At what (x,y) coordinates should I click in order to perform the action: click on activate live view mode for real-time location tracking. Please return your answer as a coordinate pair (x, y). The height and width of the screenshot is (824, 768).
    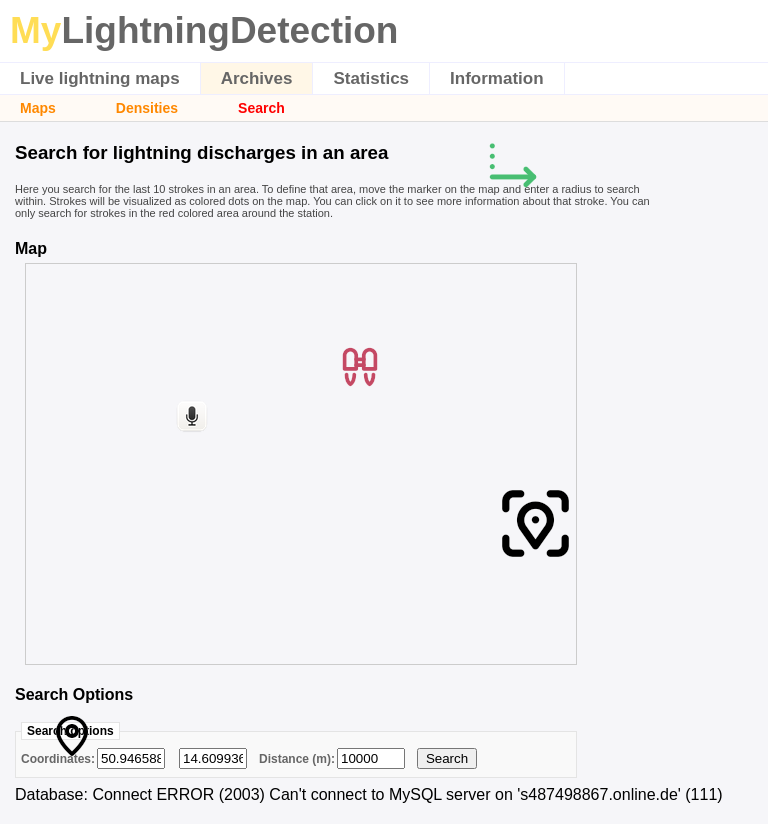
    Looking at the image, I should click on (535, 523).